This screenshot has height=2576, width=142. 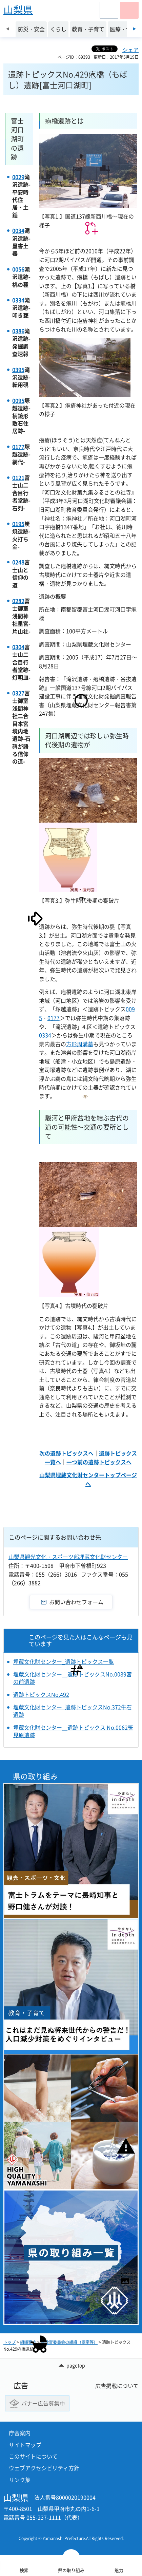 What do you see at coordinates (85, 1097) in the screenshot?
I see `indicates wireless network connection status` at bounding box center [85, 1097].